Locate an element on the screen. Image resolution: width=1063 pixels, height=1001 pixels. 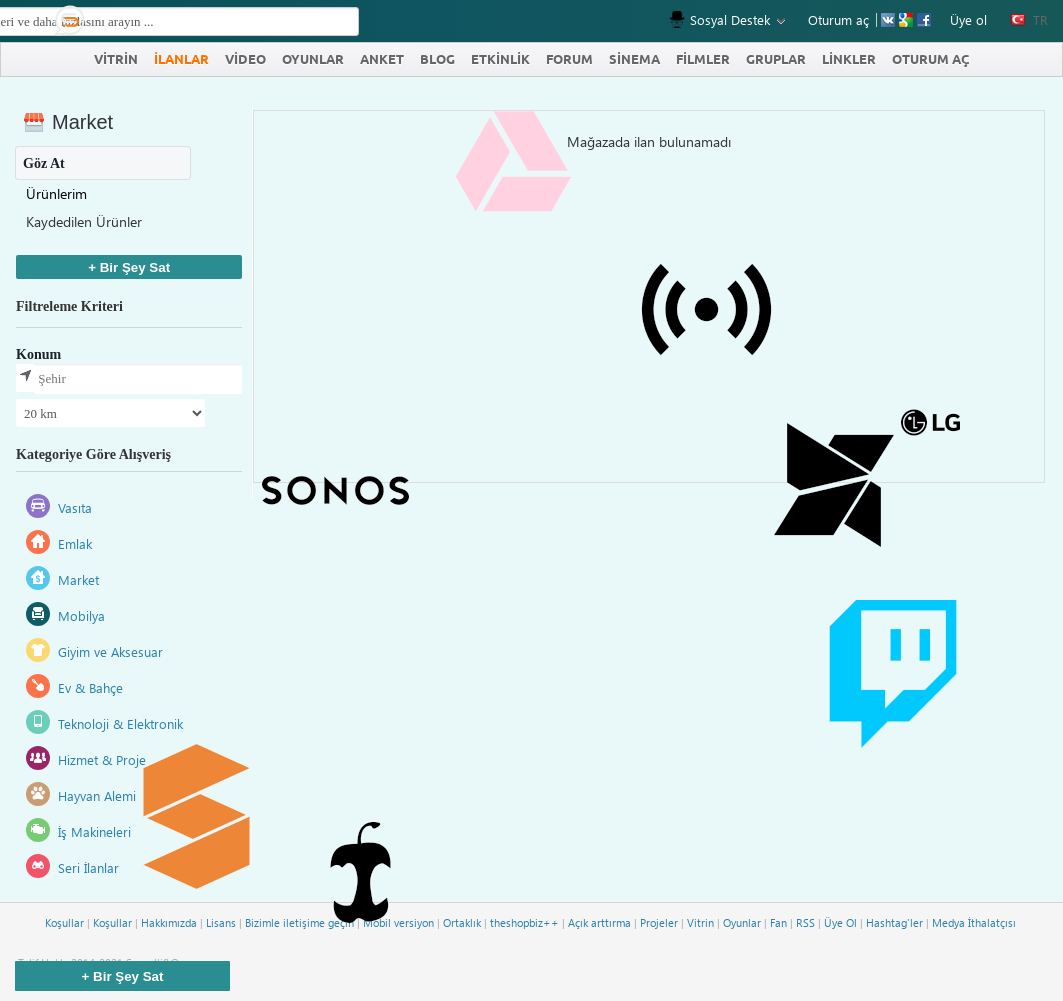
LG brand logo or product identifier is located at coordinates (930, 422).